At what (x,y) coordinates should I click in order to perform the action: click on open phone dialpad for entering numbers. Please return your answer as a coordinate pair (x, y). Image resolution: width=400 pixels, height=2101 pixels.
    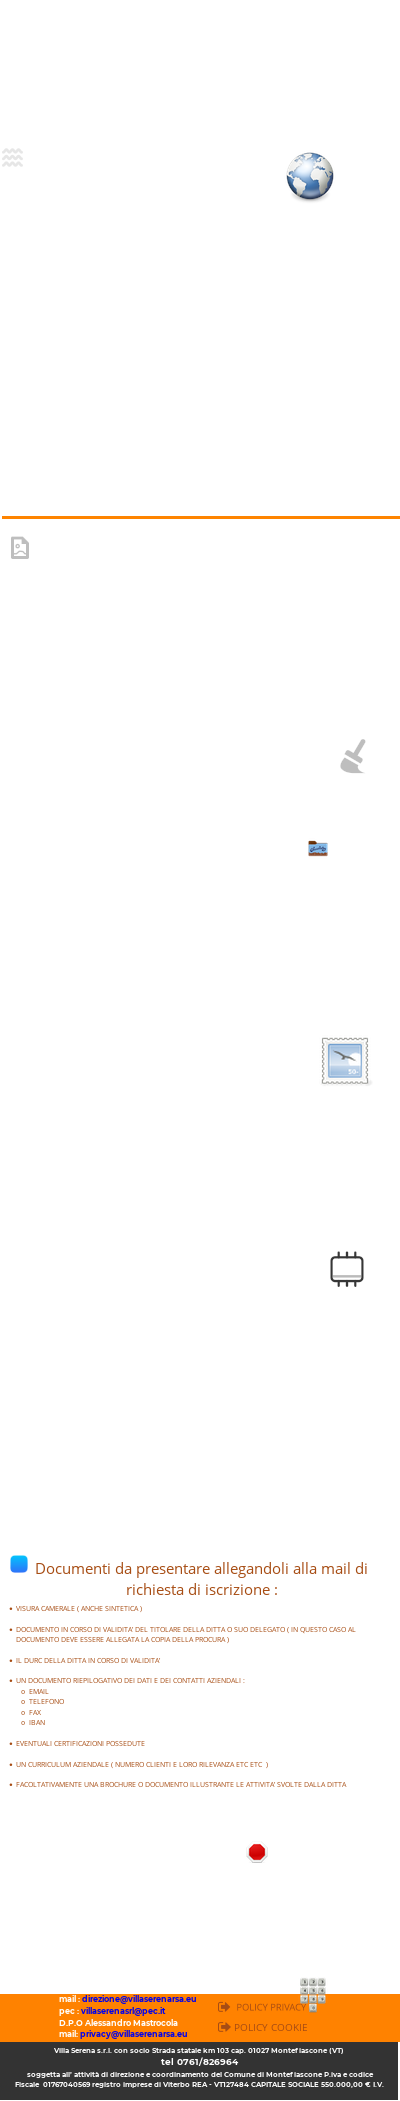
    Looking at the image, I should click on (313, 1995).